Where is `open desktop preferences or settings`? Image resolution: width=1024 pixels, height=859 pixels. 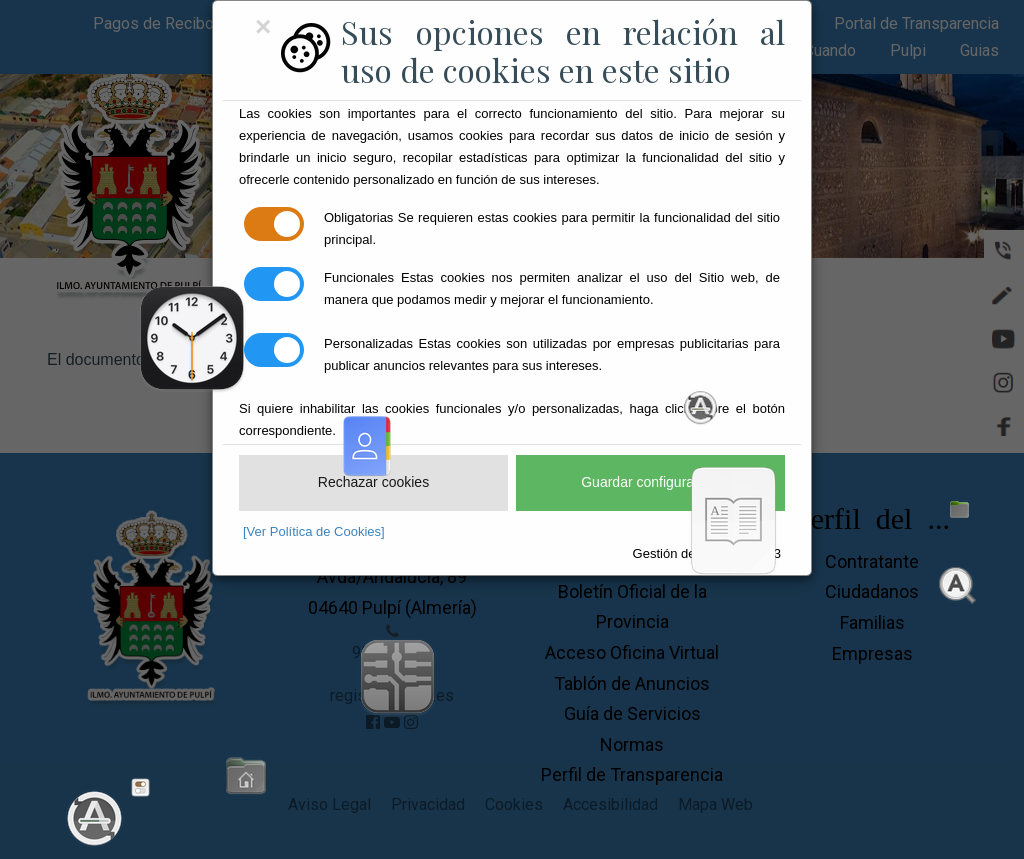
open desktop preferences or settings is located at coordinates (140, 787).